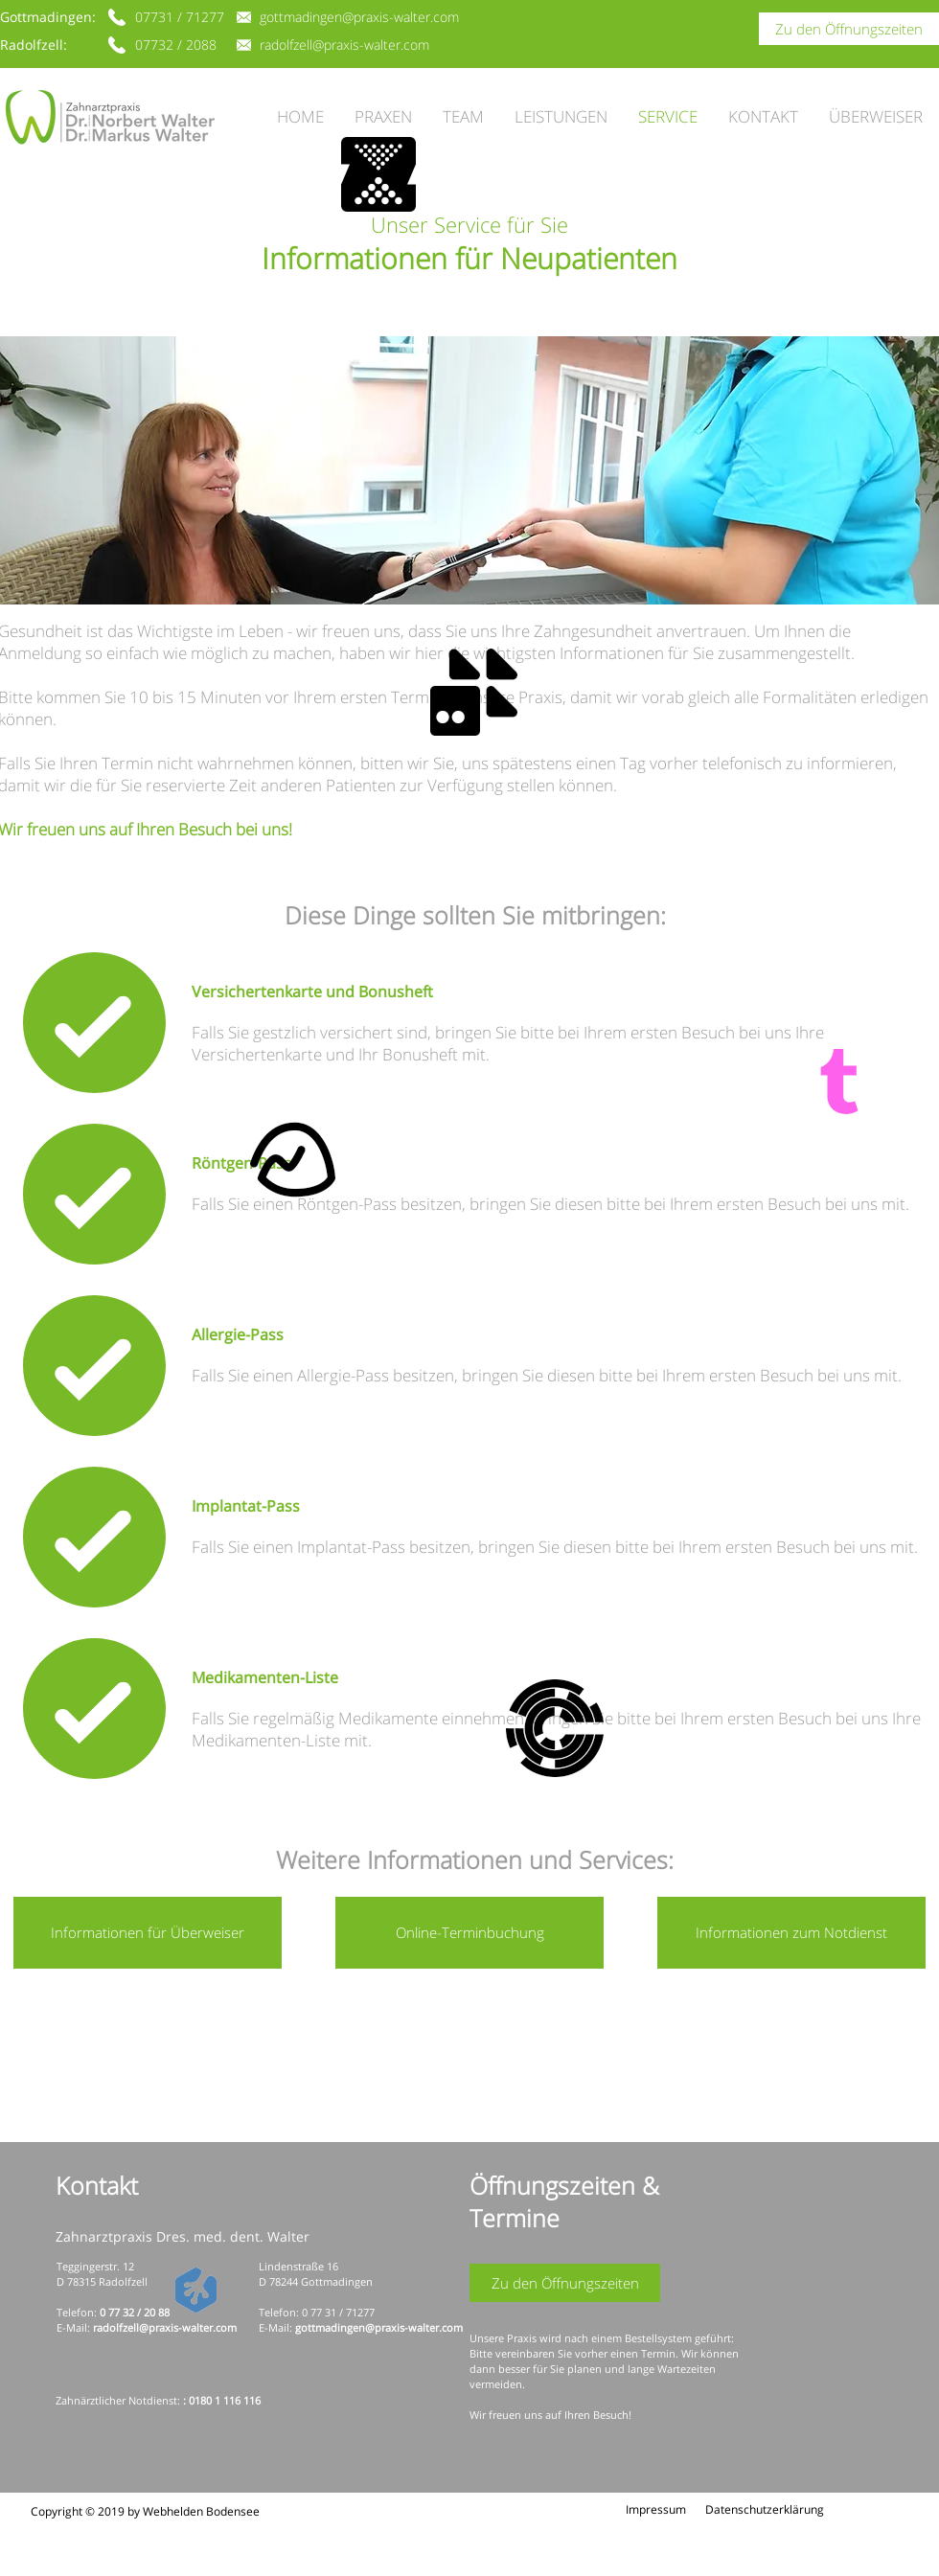 The height and width of the screenshot is (2576, 939). I want to click on chef software logo, so click(555, 1728).